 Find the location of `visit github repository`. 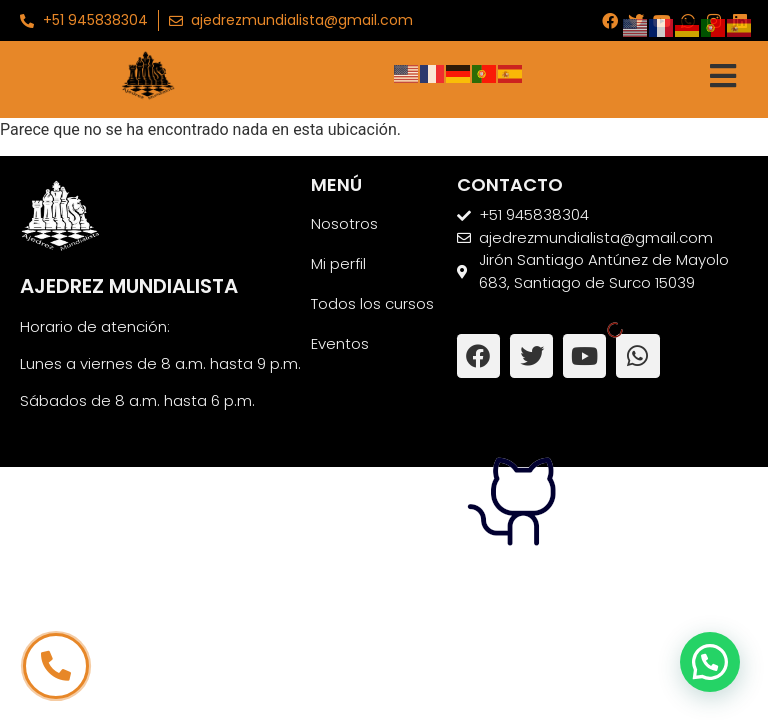

visit github repository is located at coordinates (520, 500).